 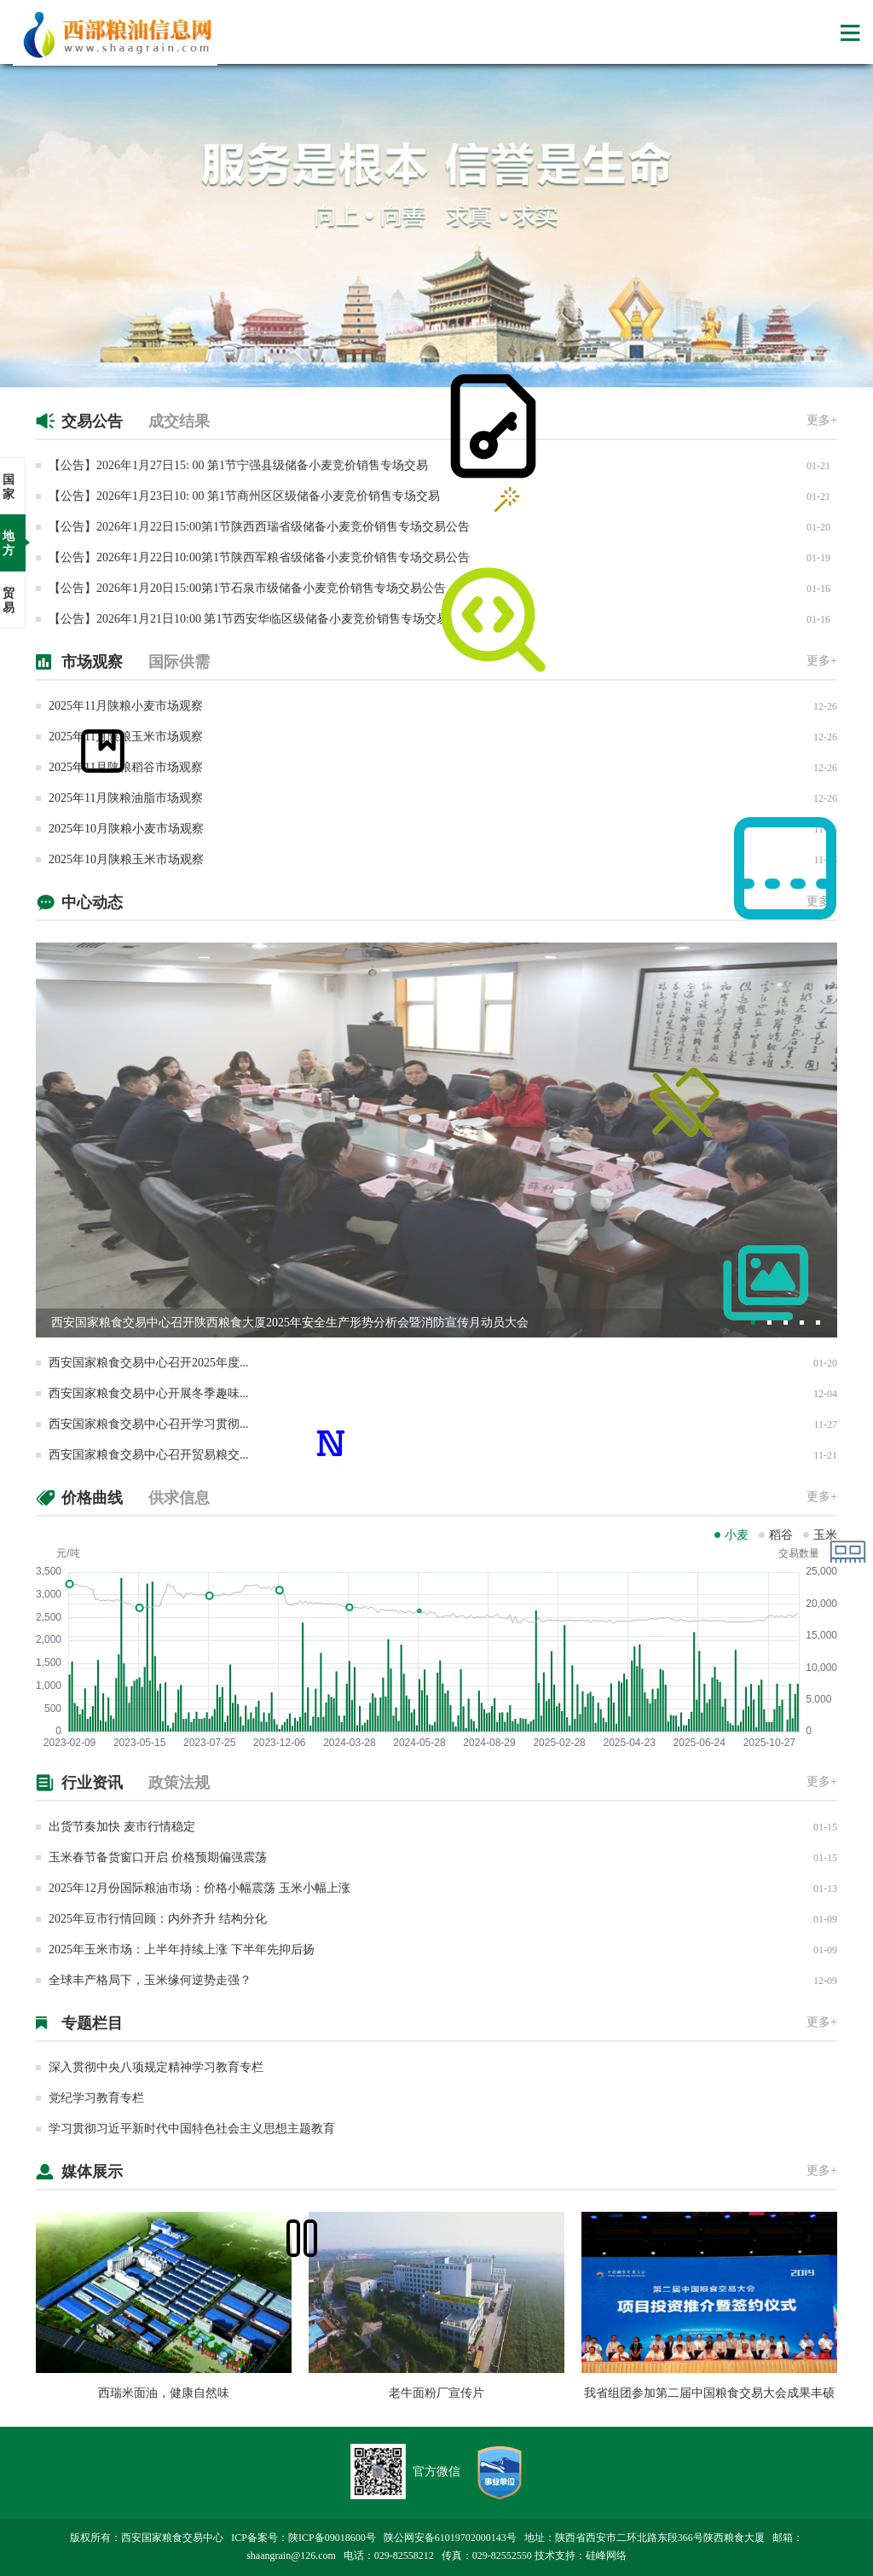 I want to click on search through code or source files, so click(x=493, y=619).